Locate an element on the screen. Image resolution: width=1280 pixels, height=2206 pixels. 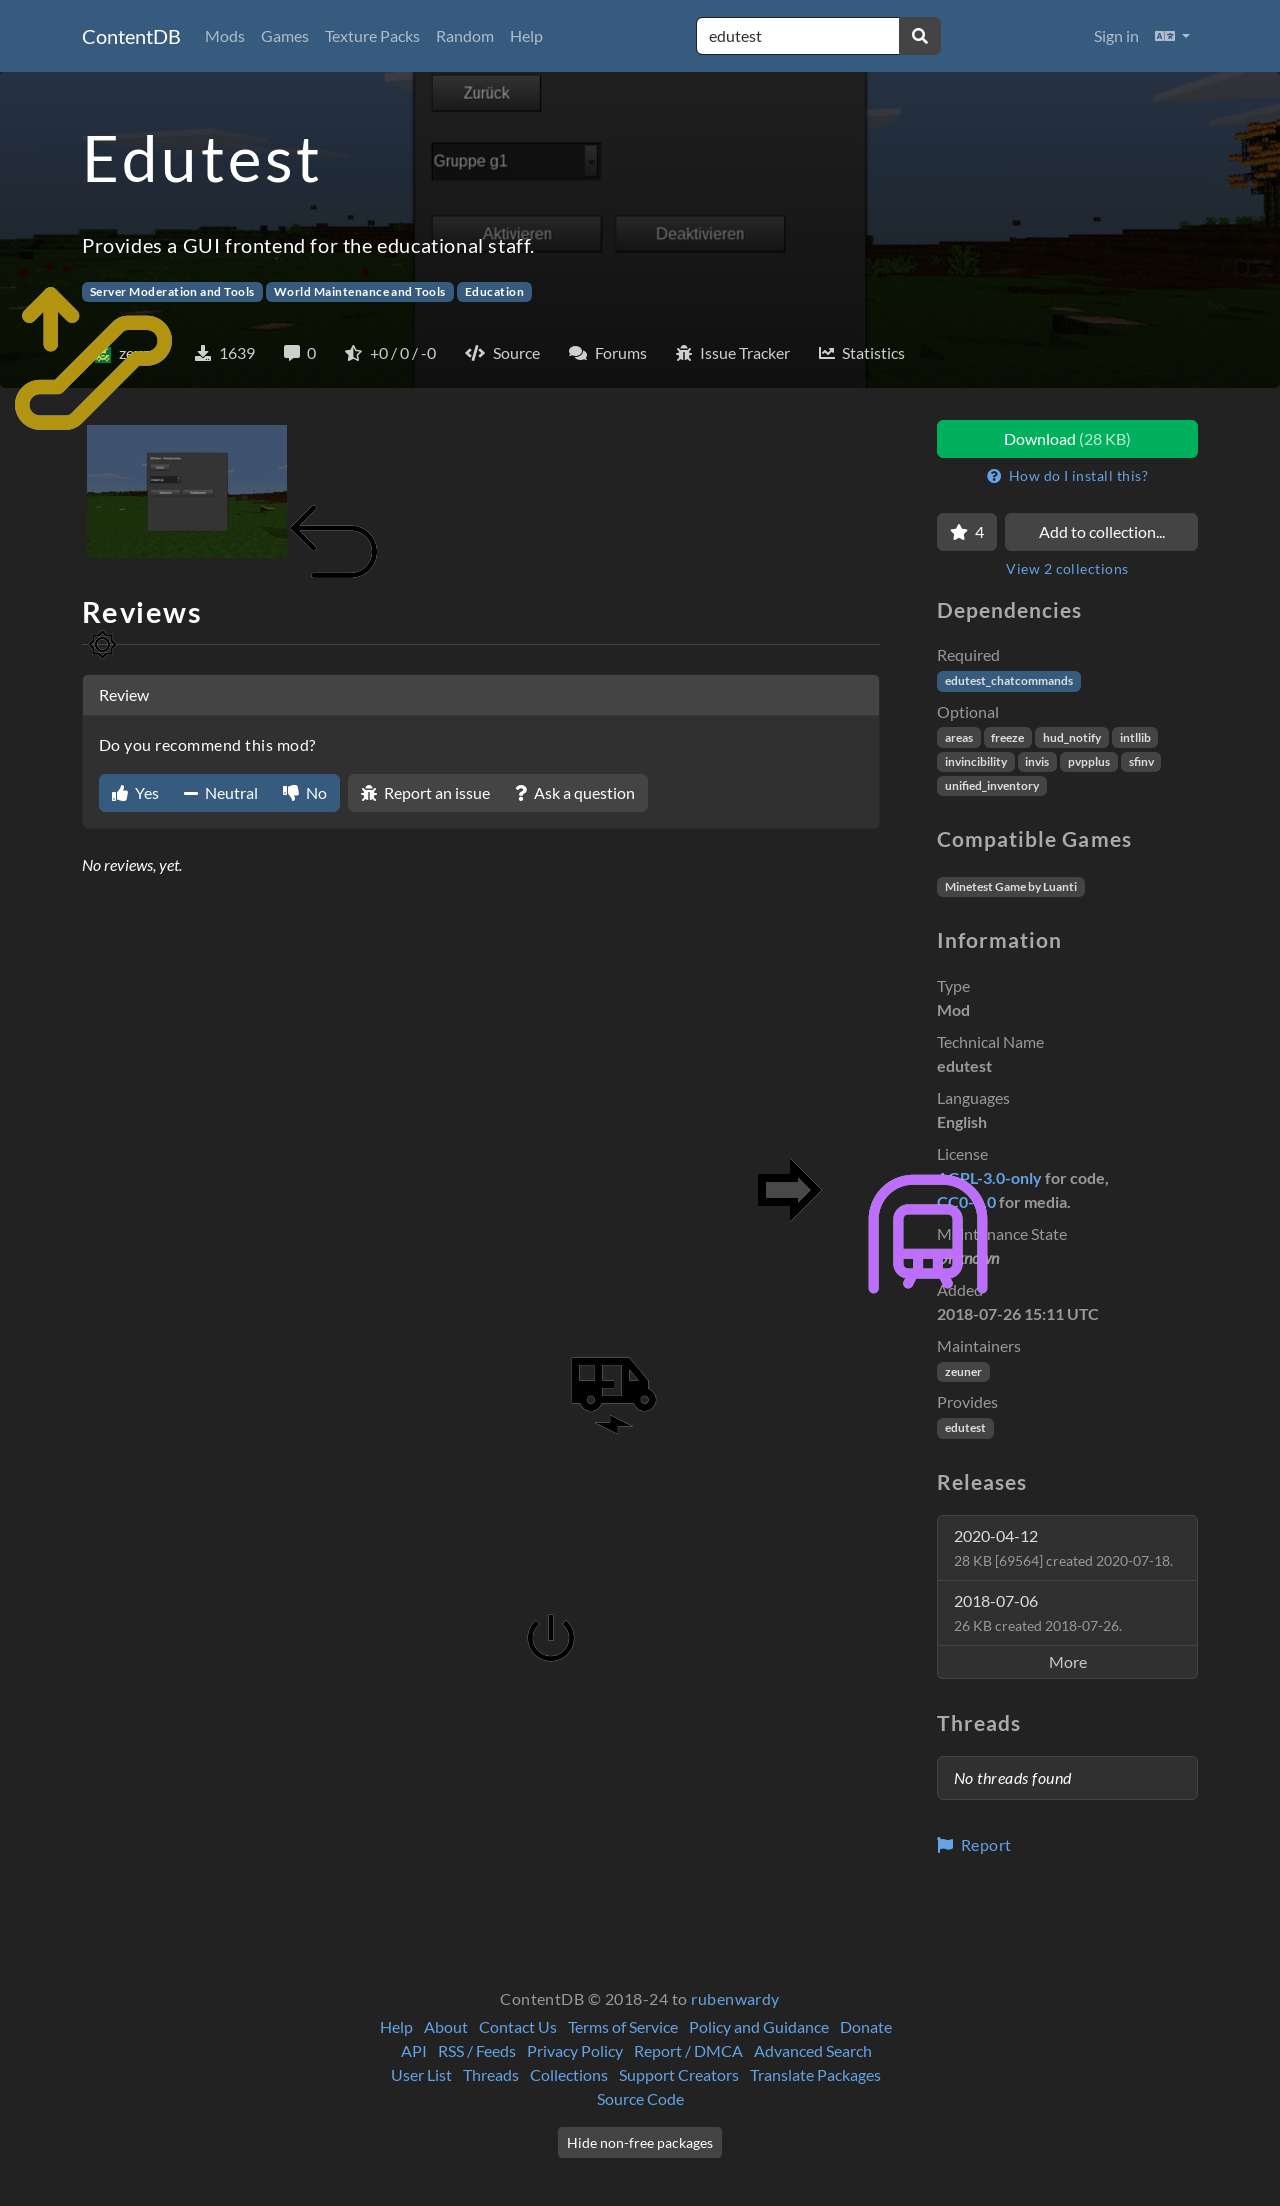
adjust screen brightness to a lower level is located at coordinates (102, 644).